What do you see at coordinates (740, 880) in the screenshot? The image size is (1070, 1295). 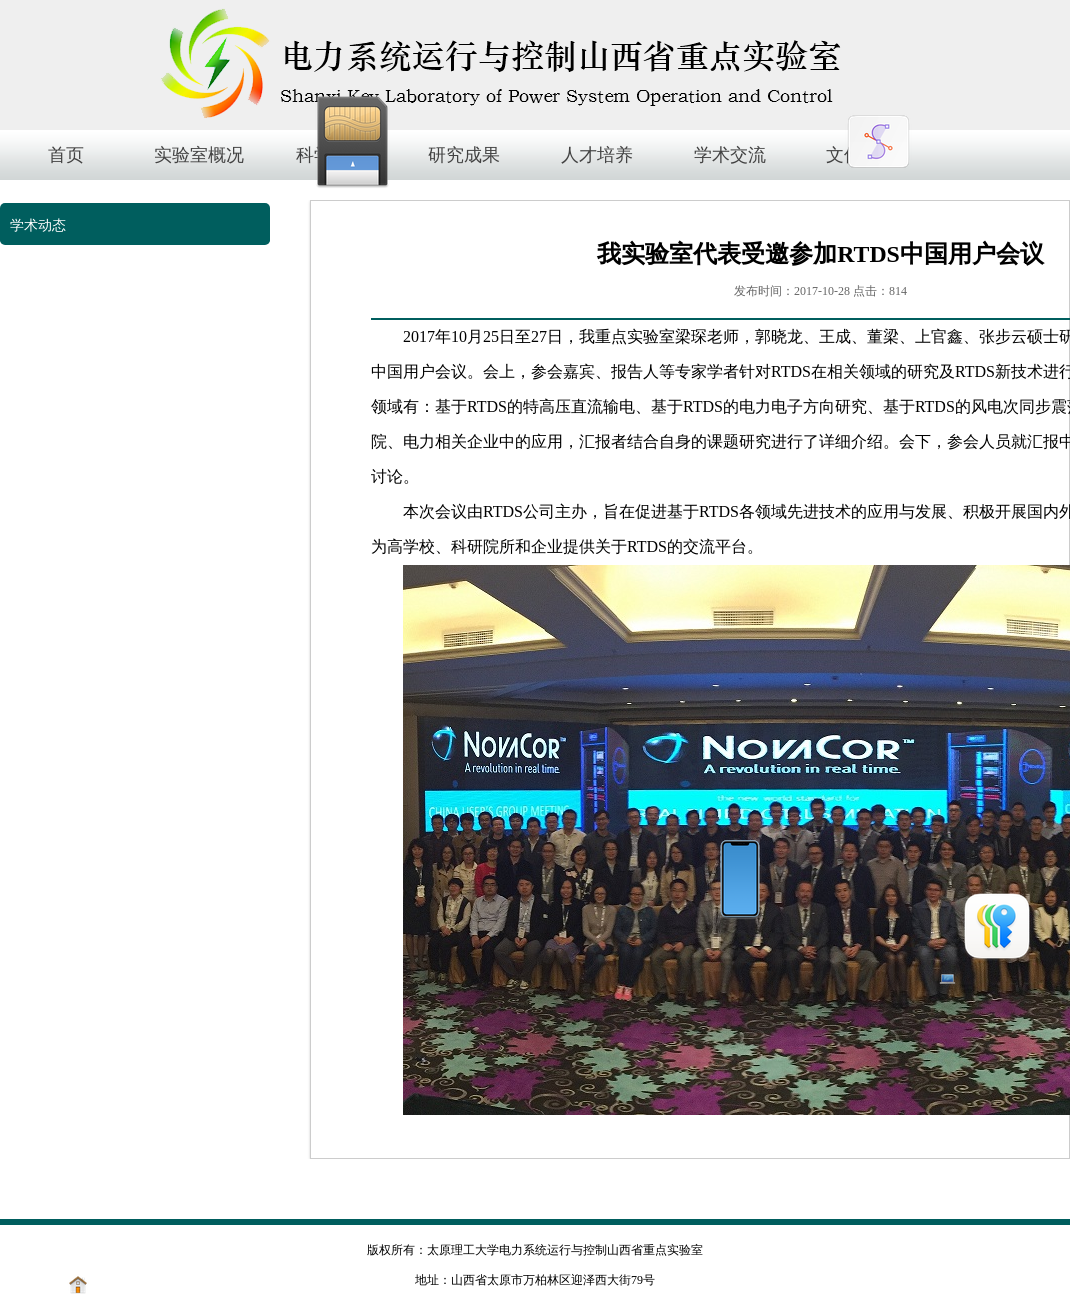 I see `iPhone XR device icon for system identification` at bounding box center [740, 880].